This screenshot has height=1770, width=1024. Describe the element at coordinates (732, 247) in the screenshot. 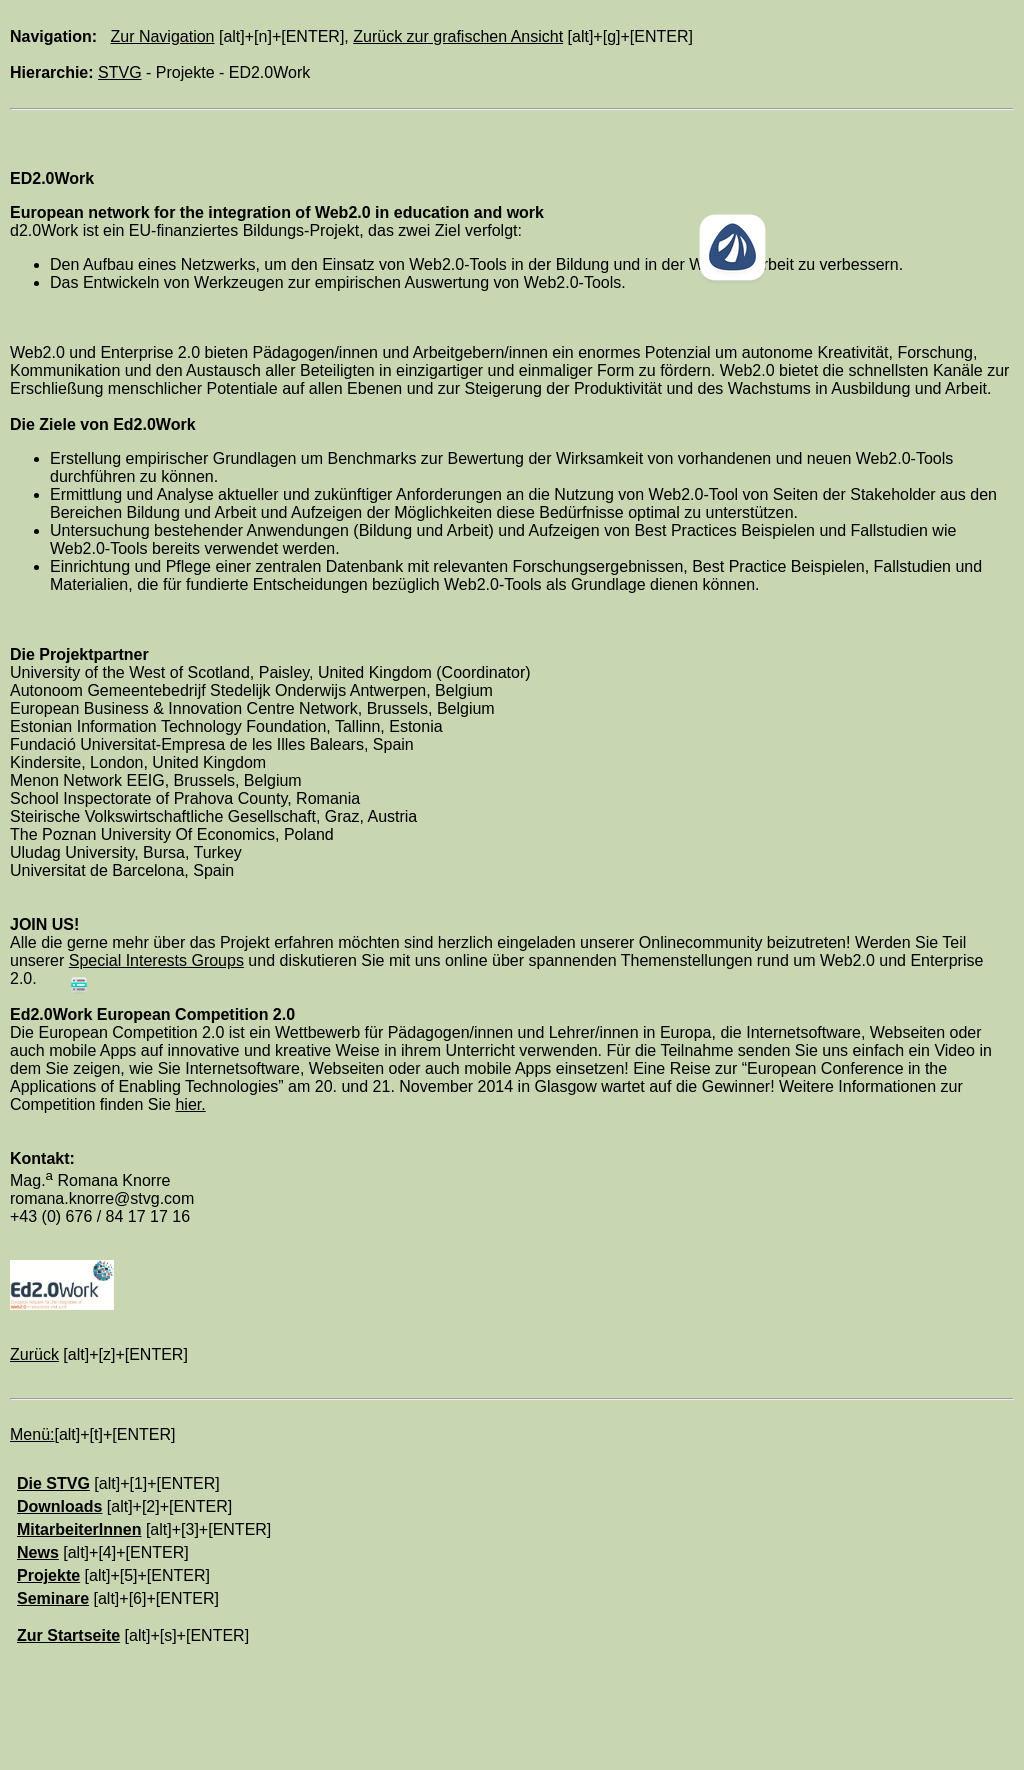

I see `launch the antergos linux application` at that location.